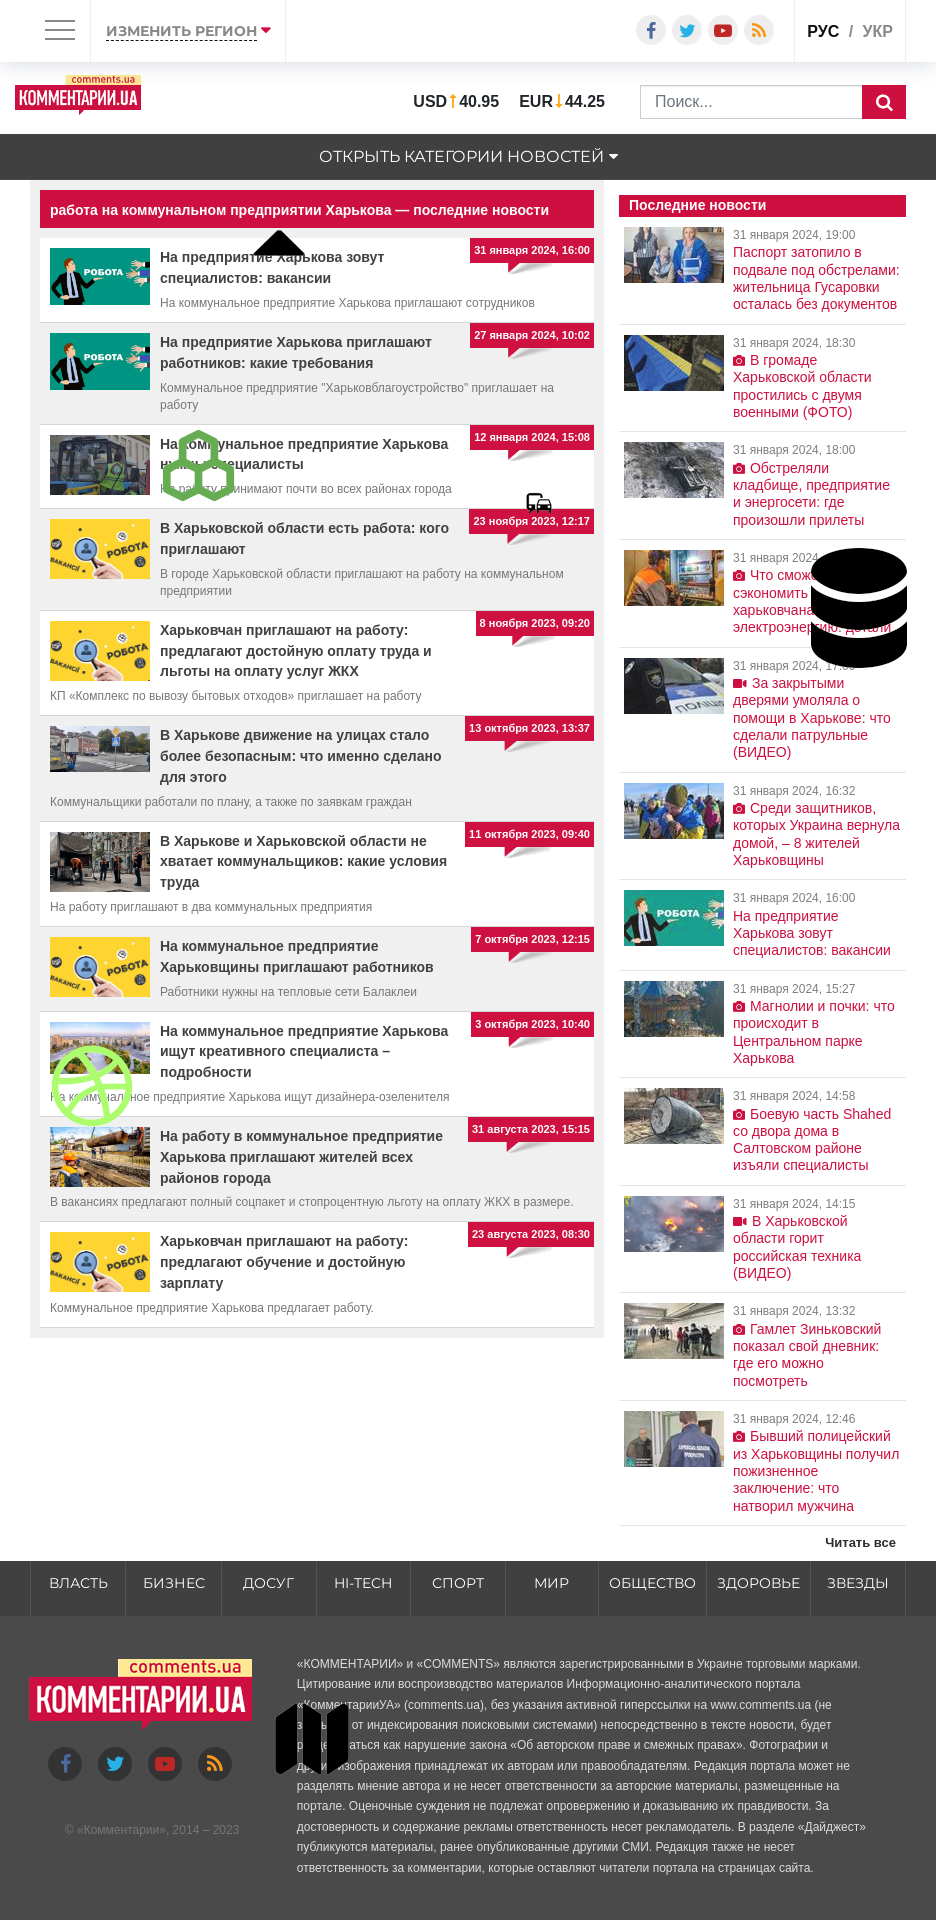  I want to click on collapse an expanded section or panel, so click(279, 243).